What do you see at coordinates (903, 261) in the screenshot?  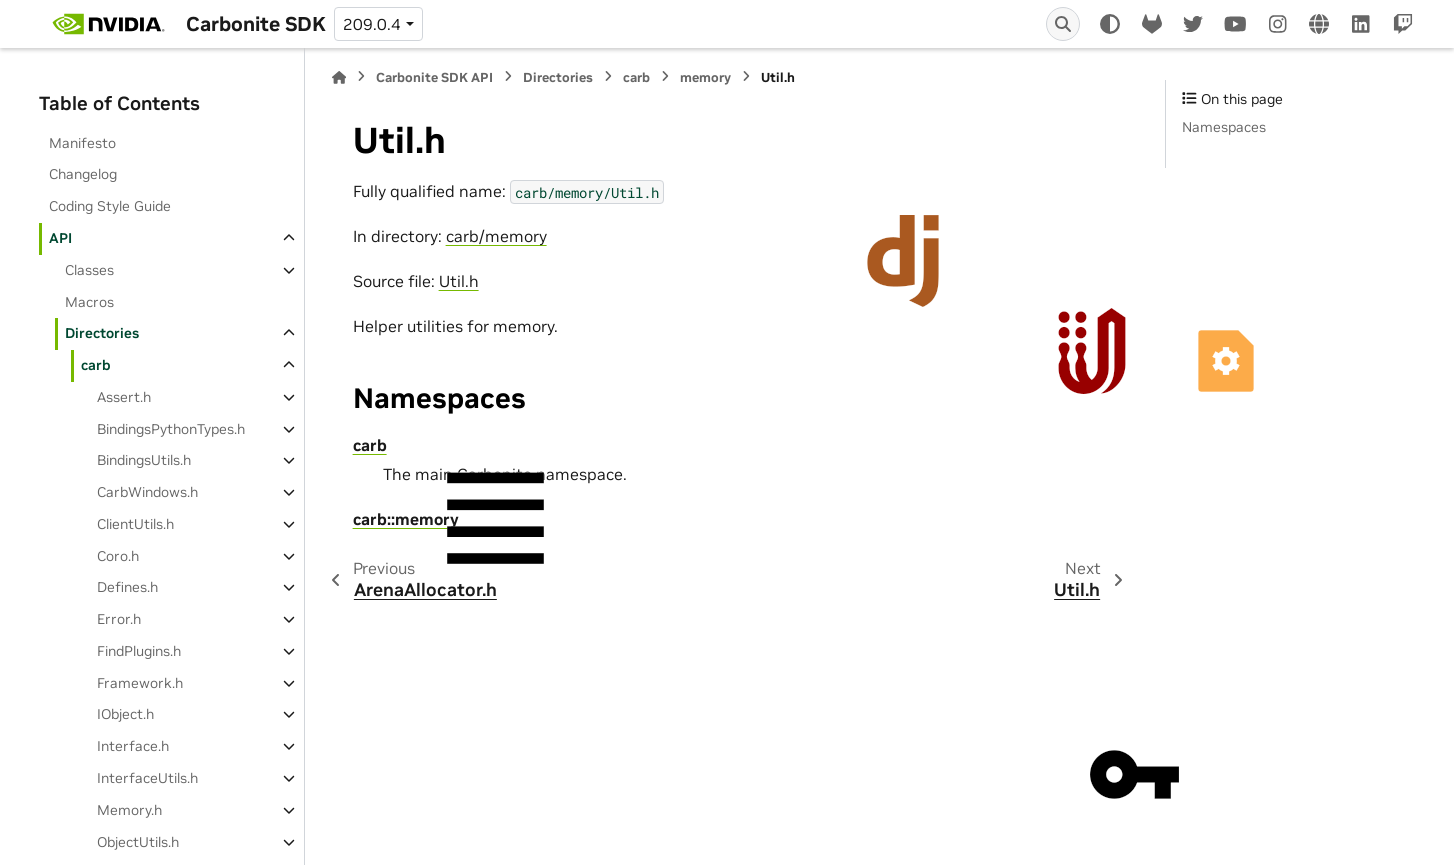 I see `Django web framework logo` at bounding box center [903, 261].